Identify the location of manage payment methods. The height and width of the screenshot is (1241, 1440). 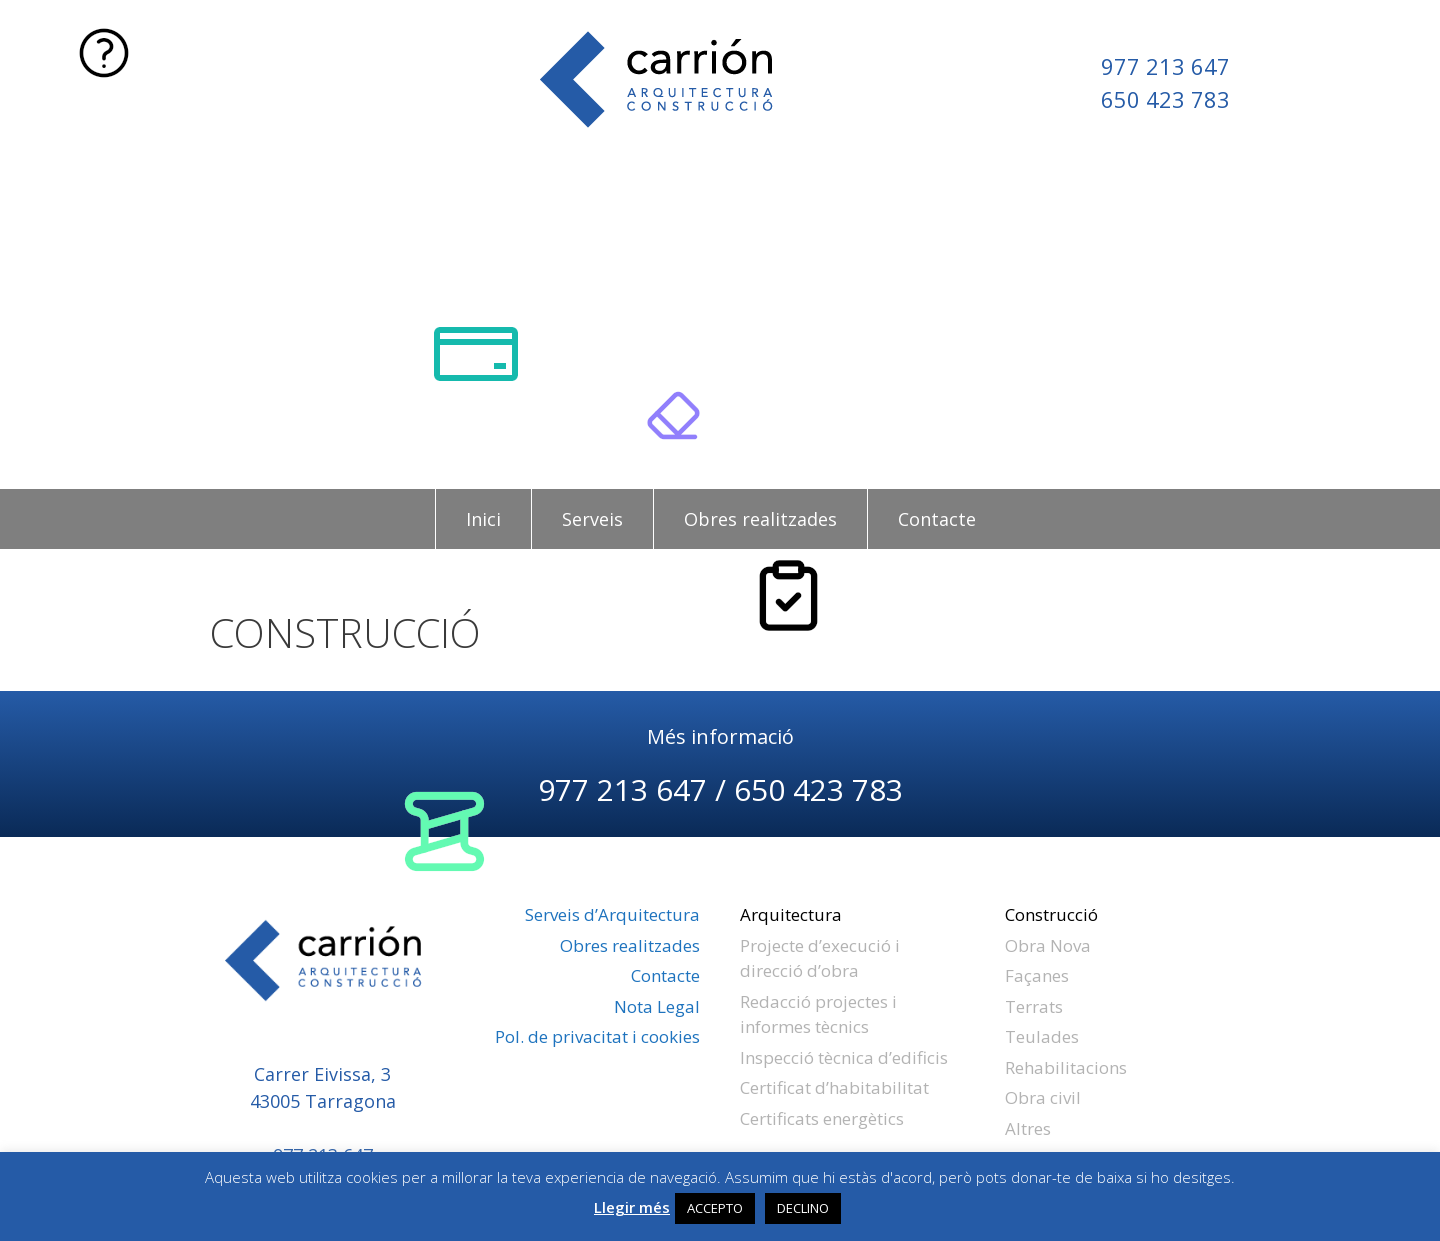
(476, 351).